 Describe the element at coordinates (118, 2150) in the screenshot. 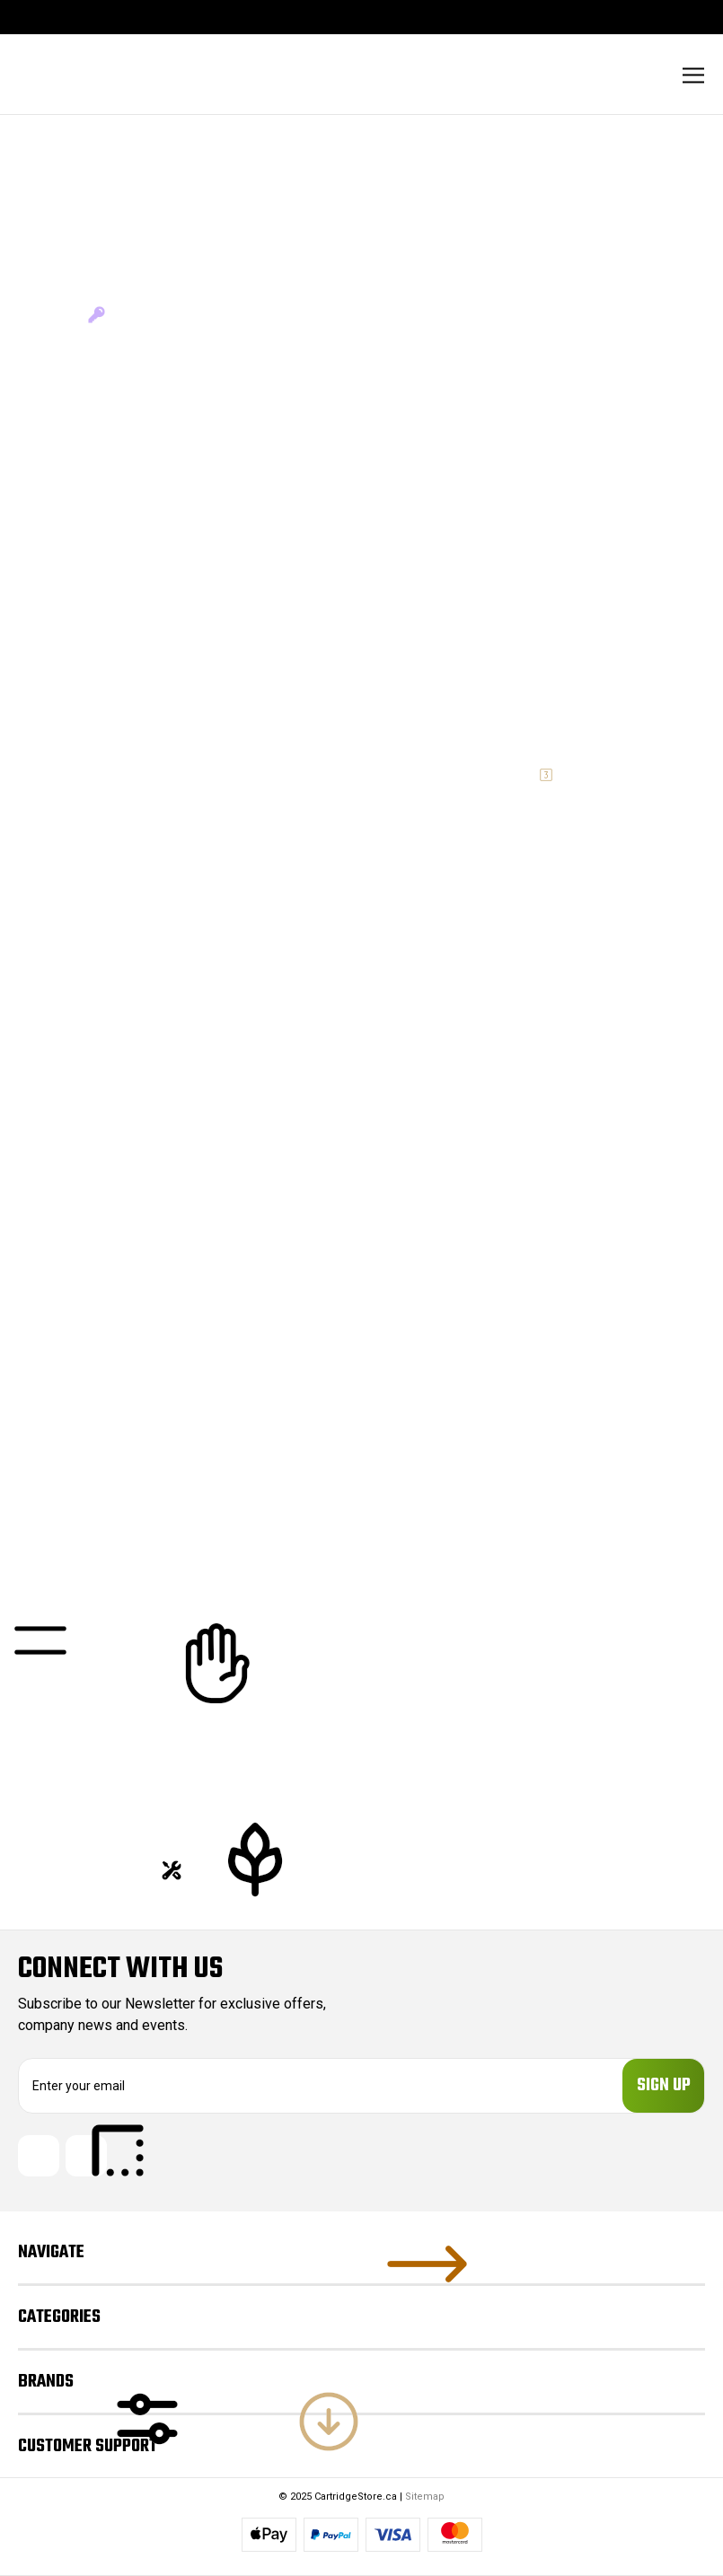

I see `select border style for an element` at that location.